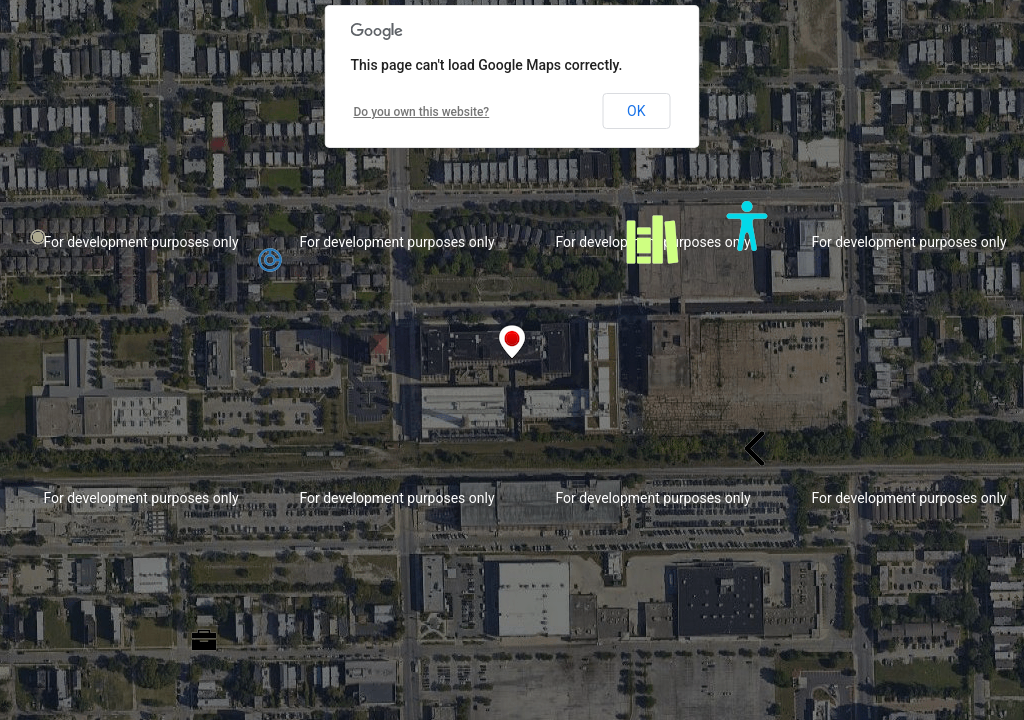 Image resolution: width=1024 pixels, height=720 pixels. Describe the element at coordinates (747, 226) in the screenshot. I see `access accessibility settings` at that location.